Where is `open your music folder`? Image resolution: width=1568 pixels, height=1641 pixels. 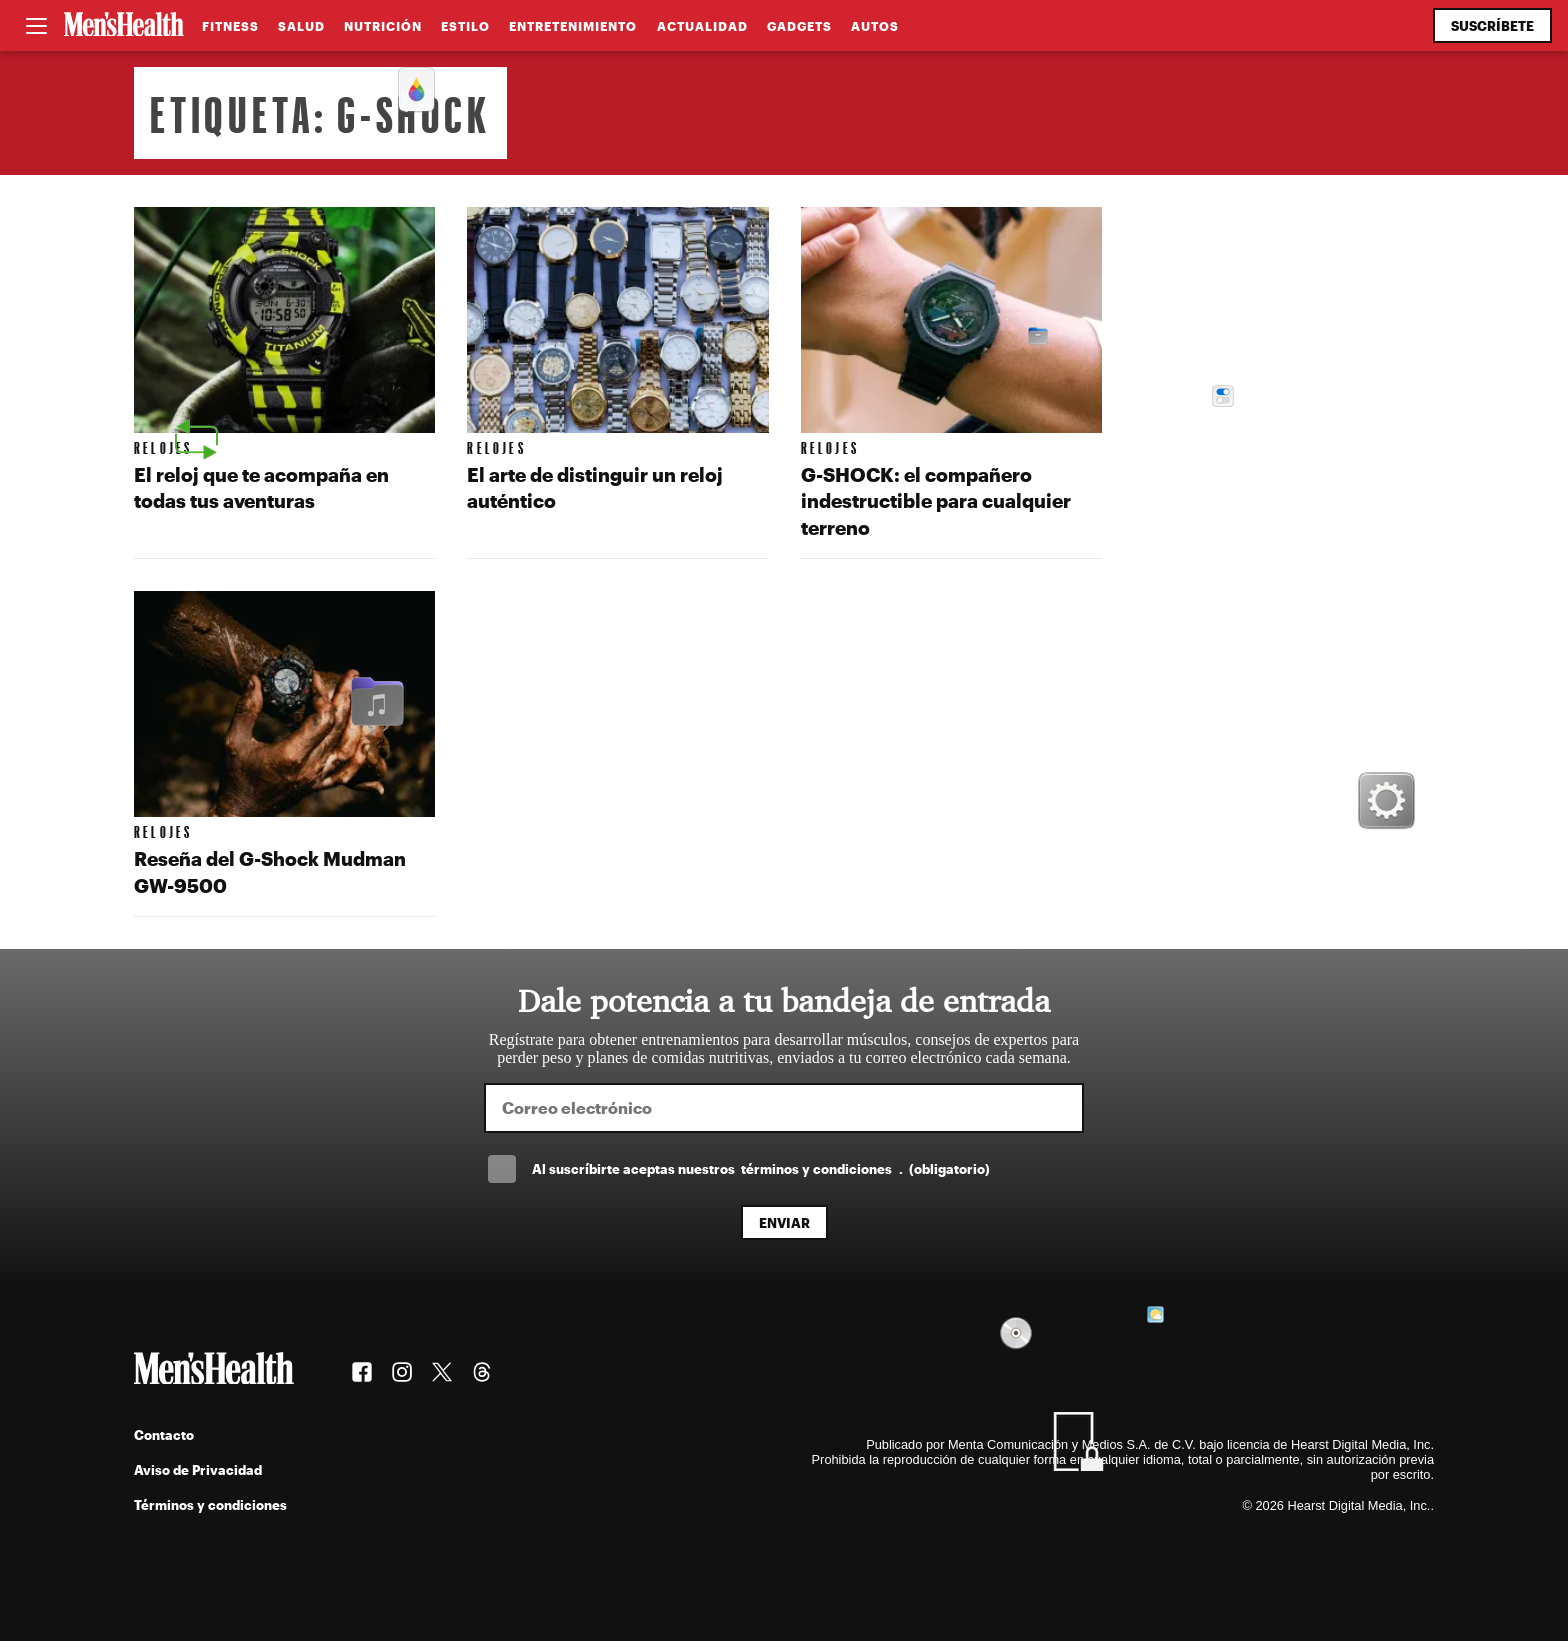 open your music folder is located at coordinates (377, 701).